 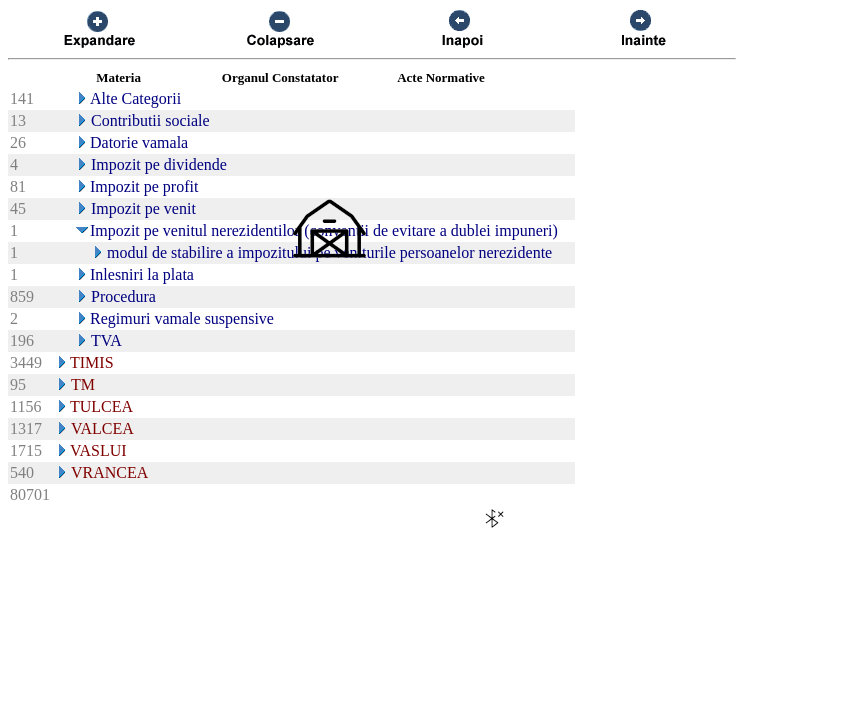 What do you see at coordinates (493, 518) in the screenshot?
I see `bluetooth is disabled or turned off` at bounding box center [493, 518].